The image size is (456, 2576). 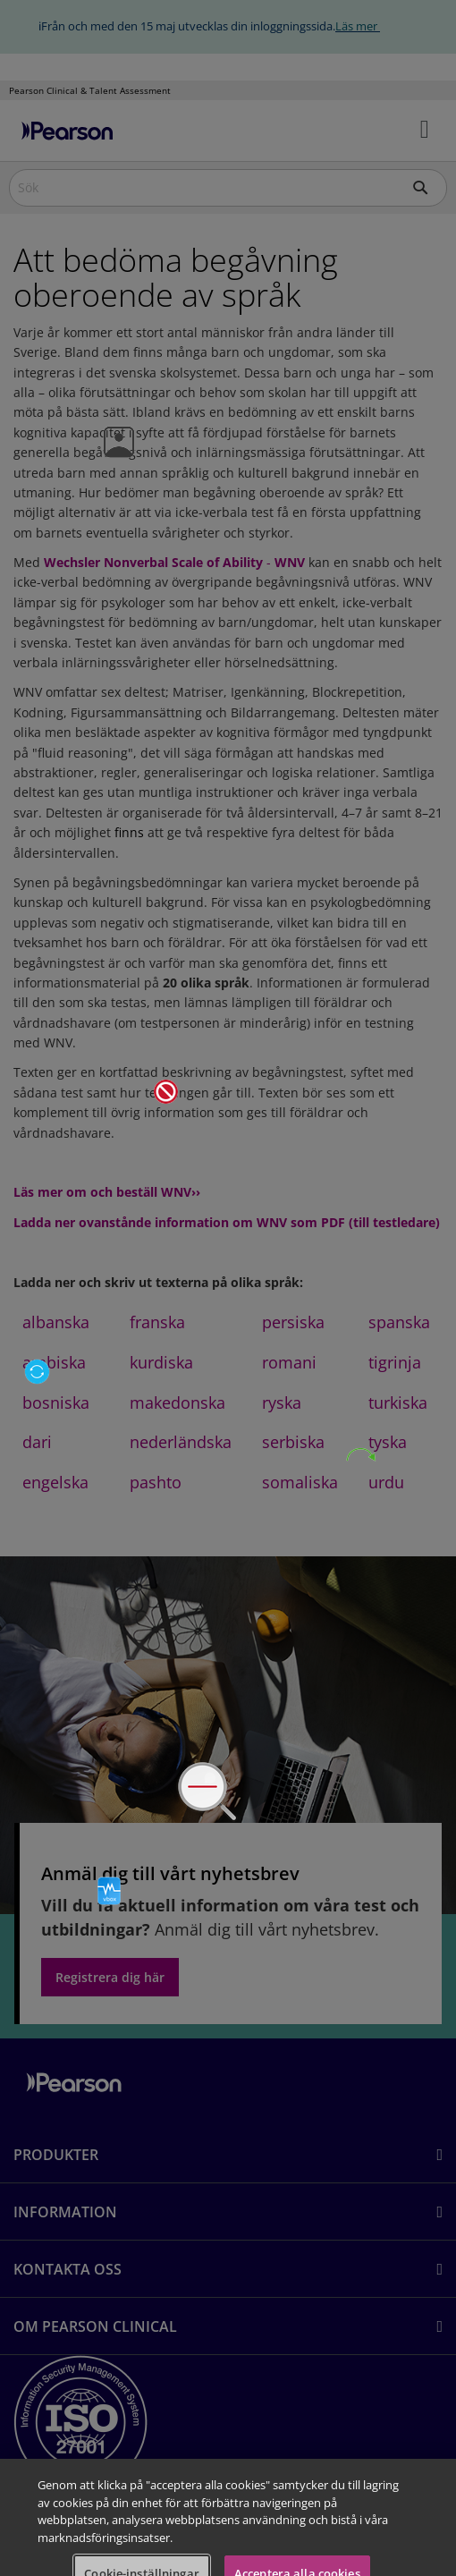 What do you see at coordinates (109, 1891) in the screenshot?
I see `virtualbox virtual machine configuration file` at bounding box center [109, 1891].